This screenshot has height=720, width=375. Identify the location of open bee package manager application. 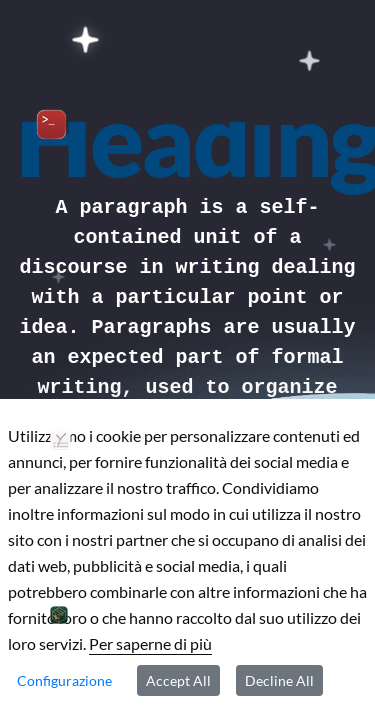
(59, 615).